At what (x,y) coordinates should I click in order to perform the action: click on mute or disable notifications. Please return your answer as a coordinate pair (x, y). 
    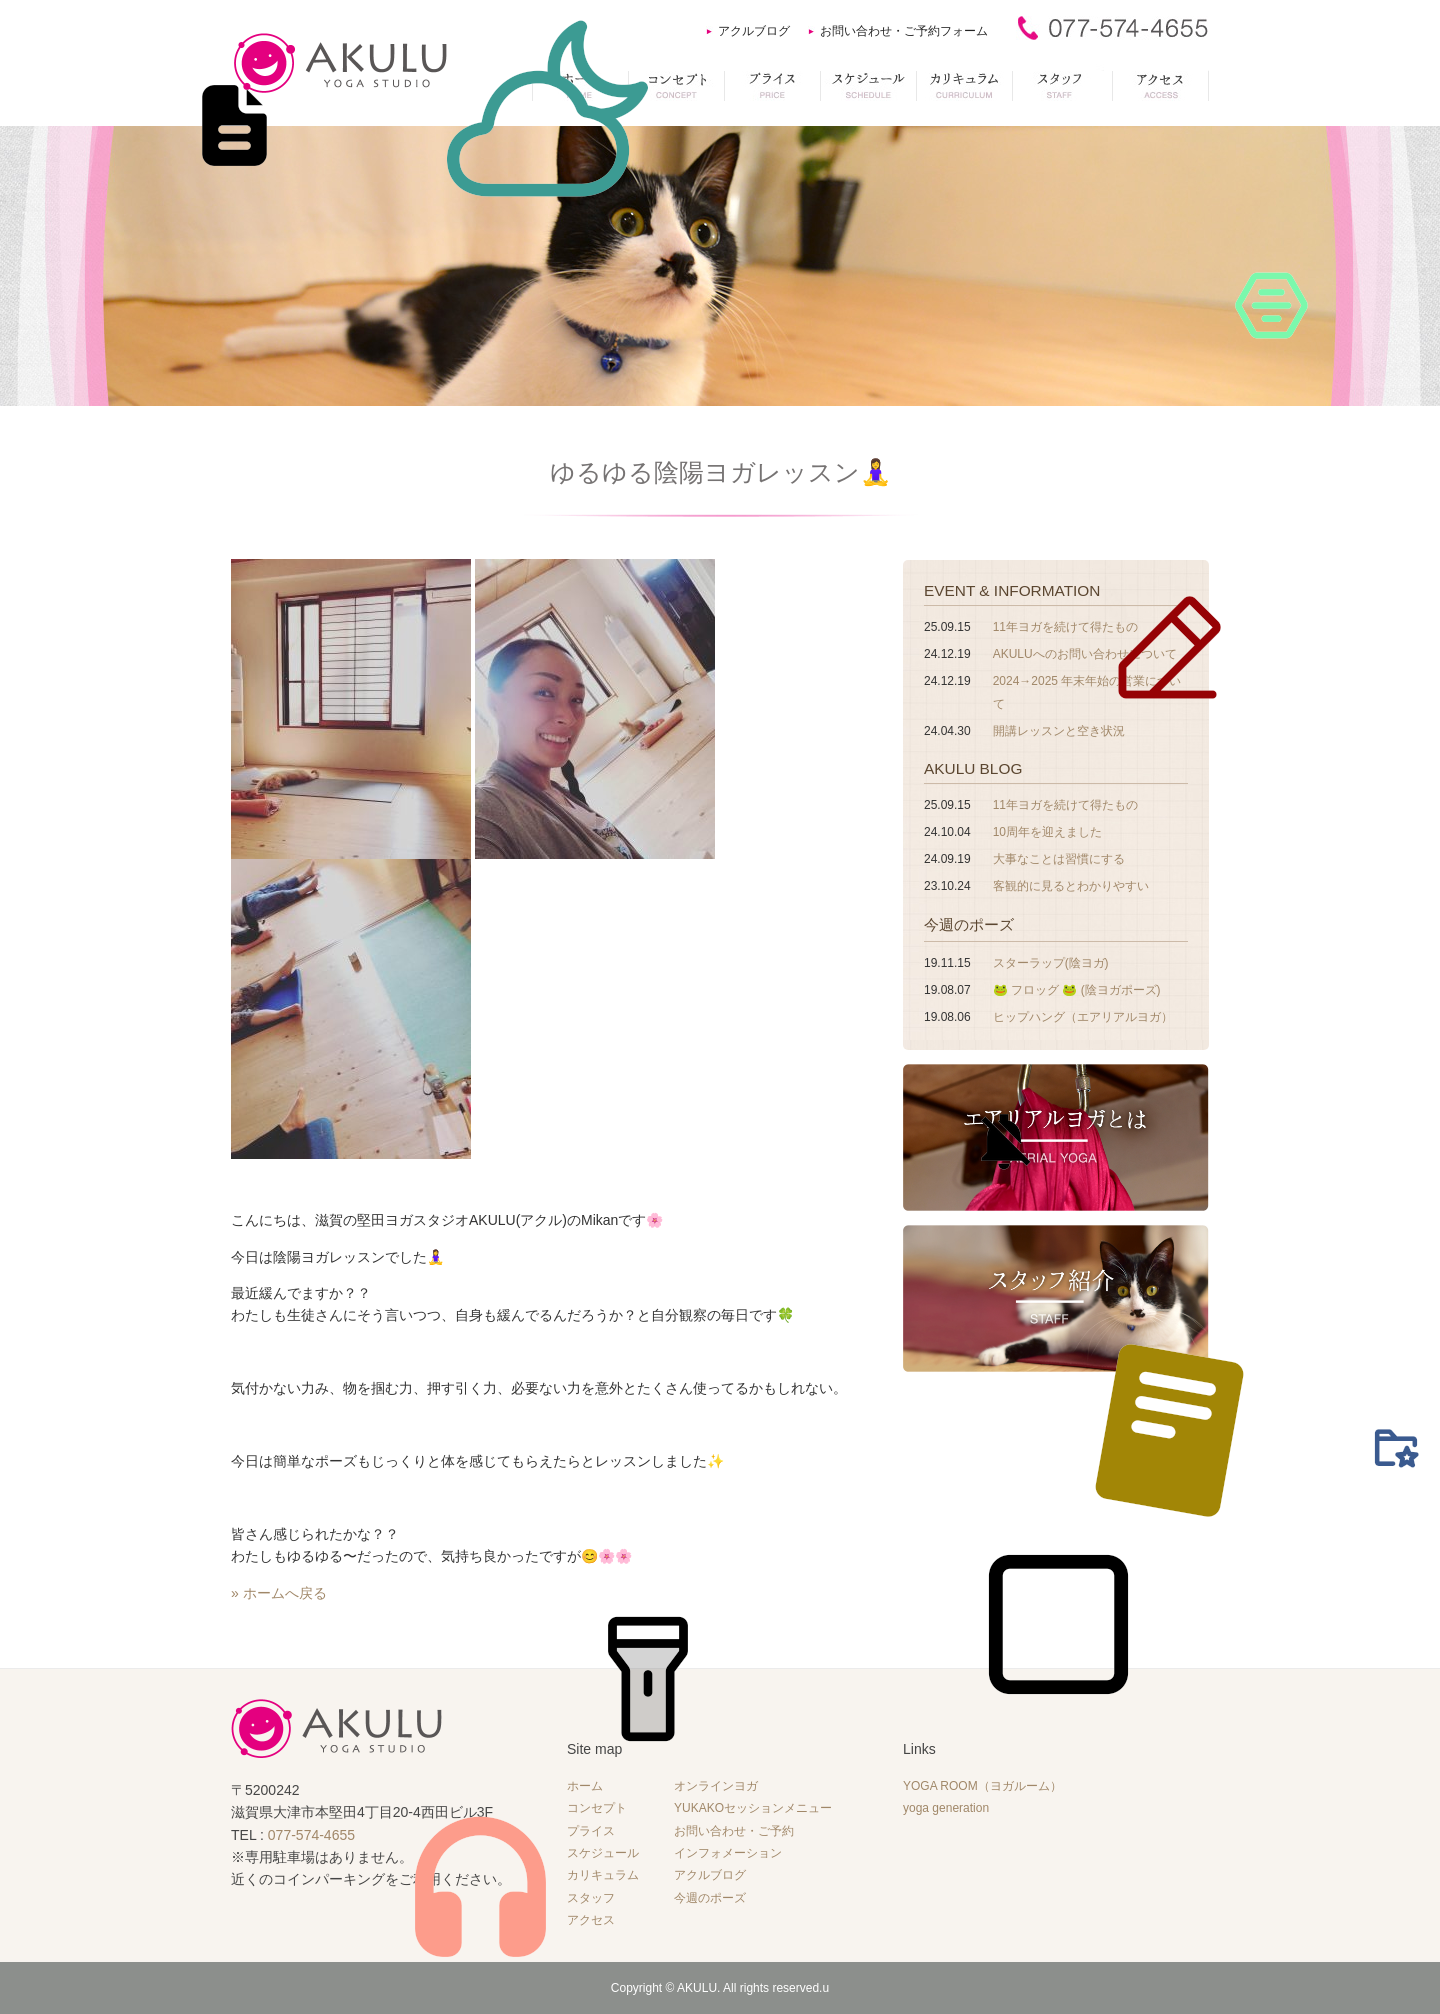
    Looking at the image, I should click on (1004, 1141).